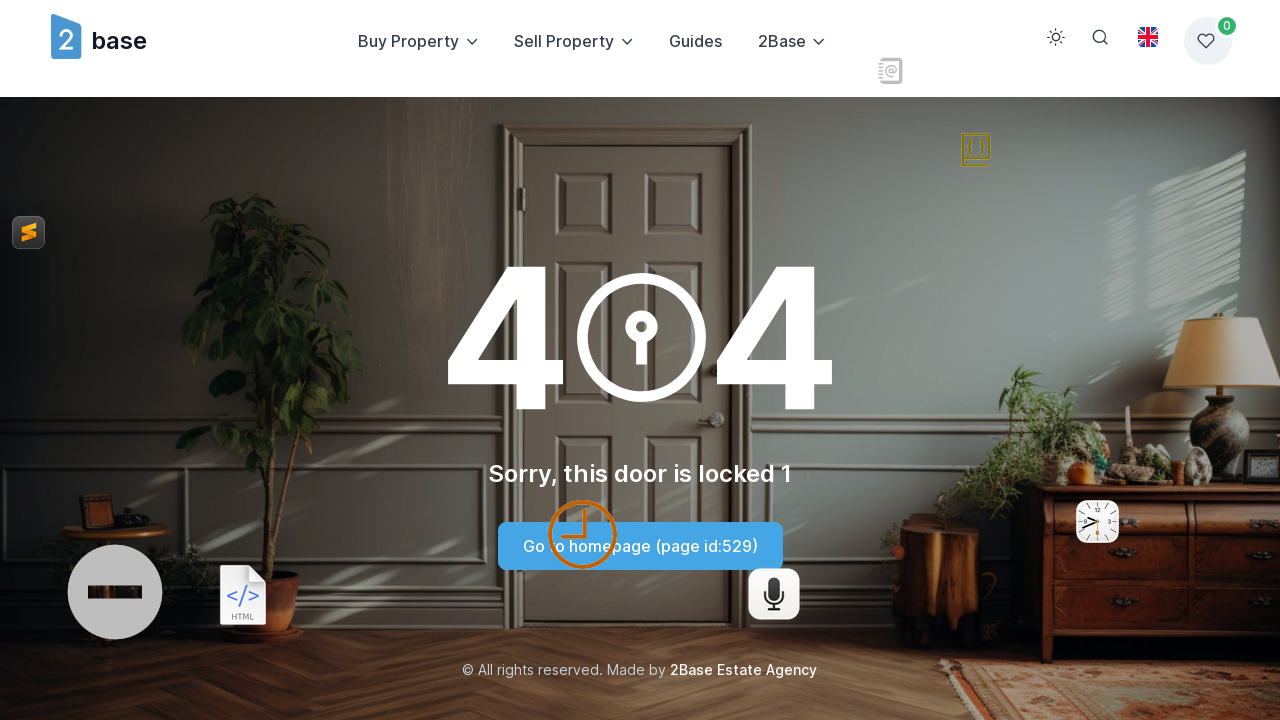  Describe the element at coordinates (976, 150) in the screenshot. I see `open developer documentation` at that location.